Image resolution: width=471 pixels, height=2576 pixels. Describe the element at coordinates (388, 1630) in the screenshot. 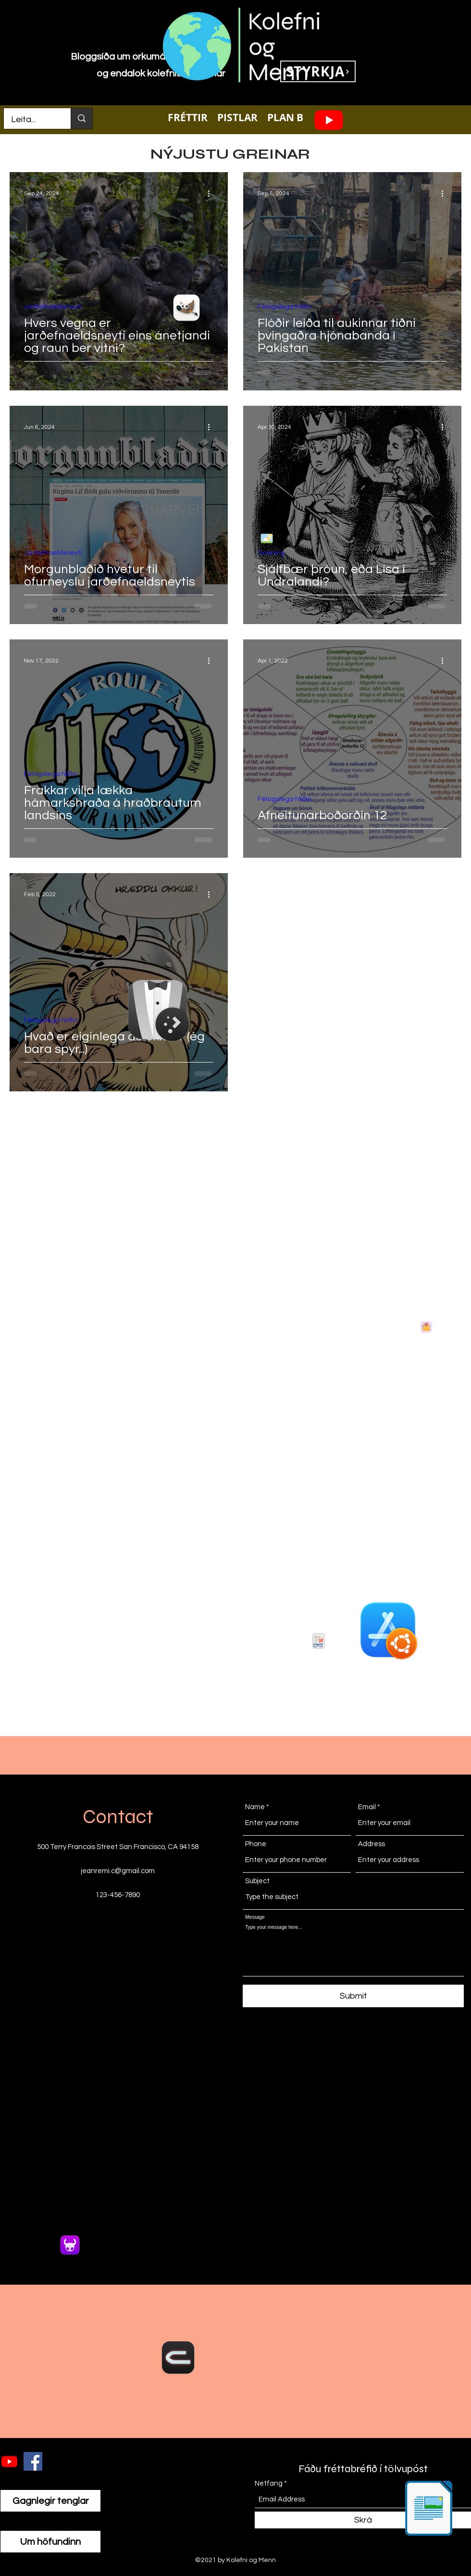

I see `open ubuntu software center` at that location.